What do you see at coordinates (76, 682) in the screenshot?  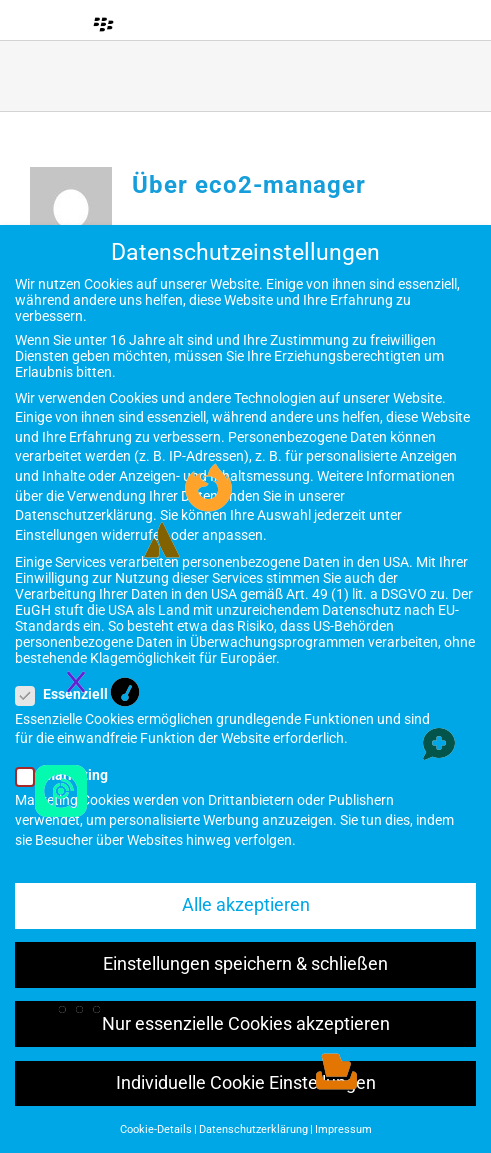 I see `close or dismiss a dialog` at bounding box center [76, 682].